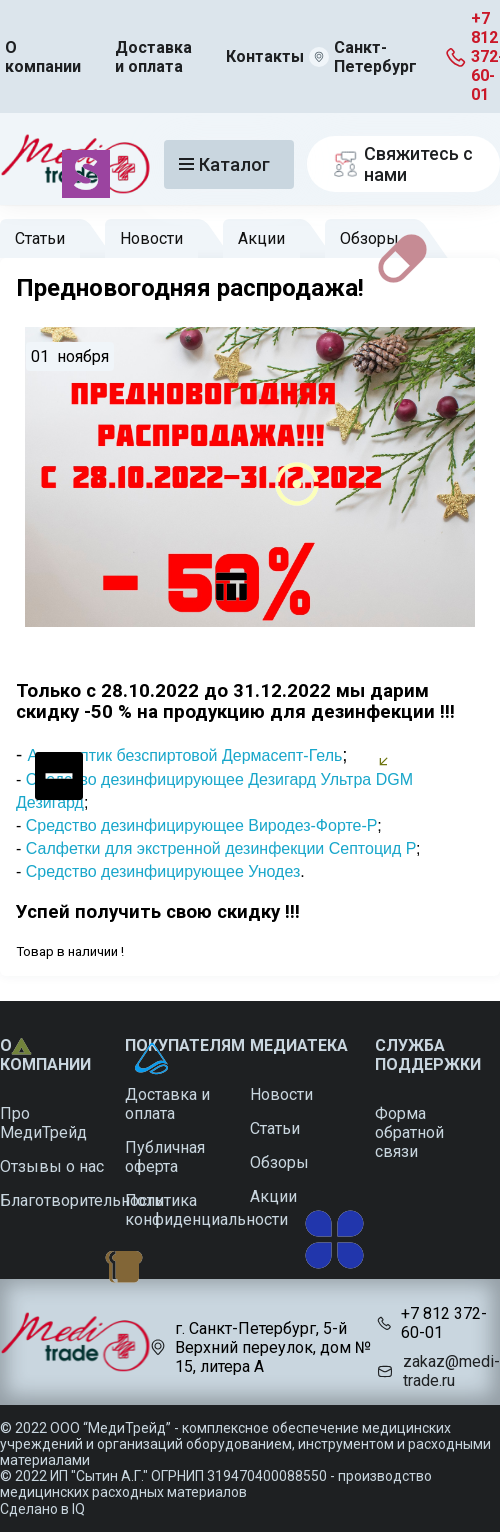  I want to click on access medication or pharmacy features, so click(402, 258).